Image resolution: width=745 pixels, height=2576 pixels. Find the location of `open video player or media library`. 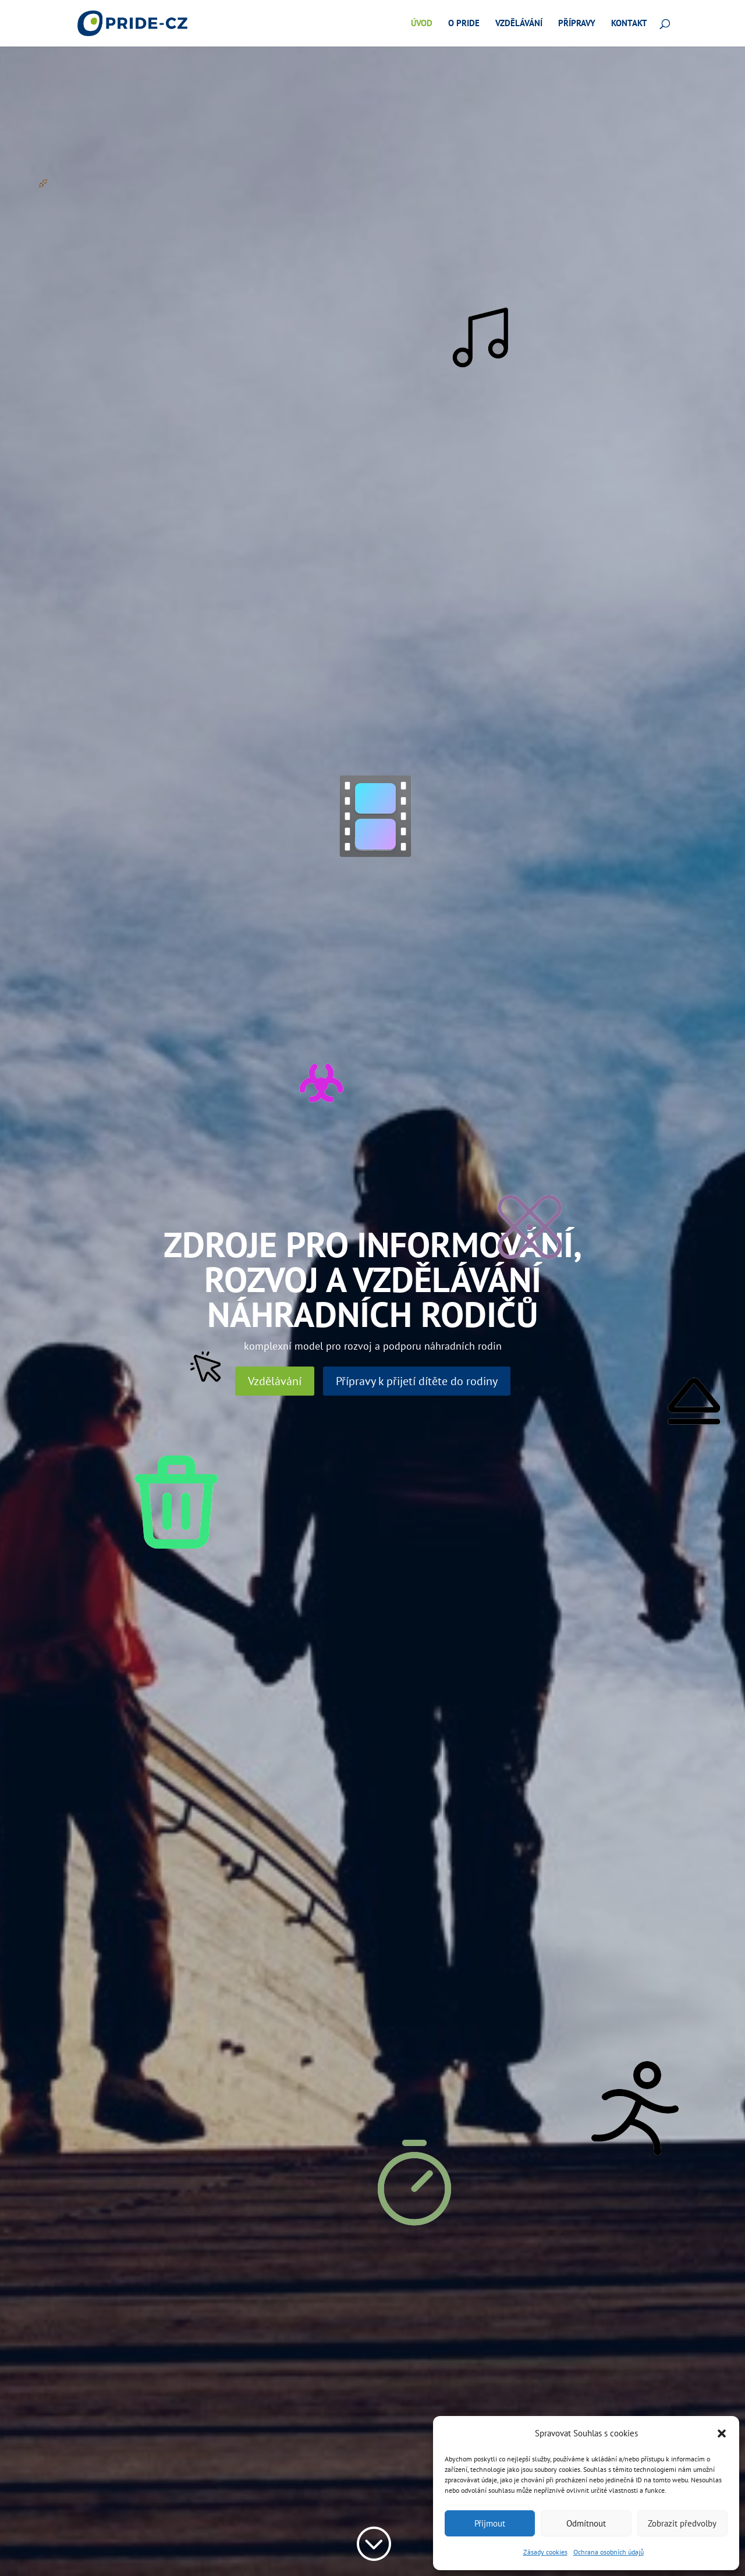

open video player or media library is located at coordinates (375, 816).